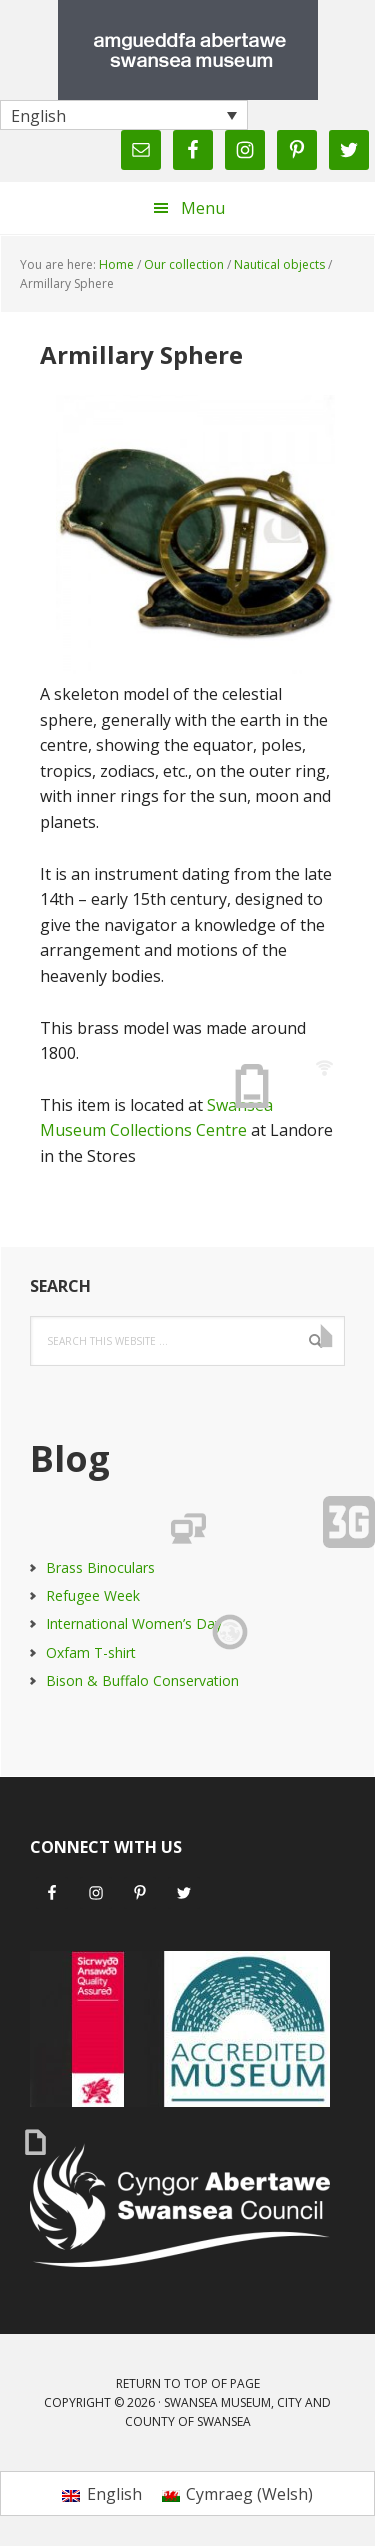 The image size is (375, 2546). I want to click on open the documents folder, so click(35, 2141).